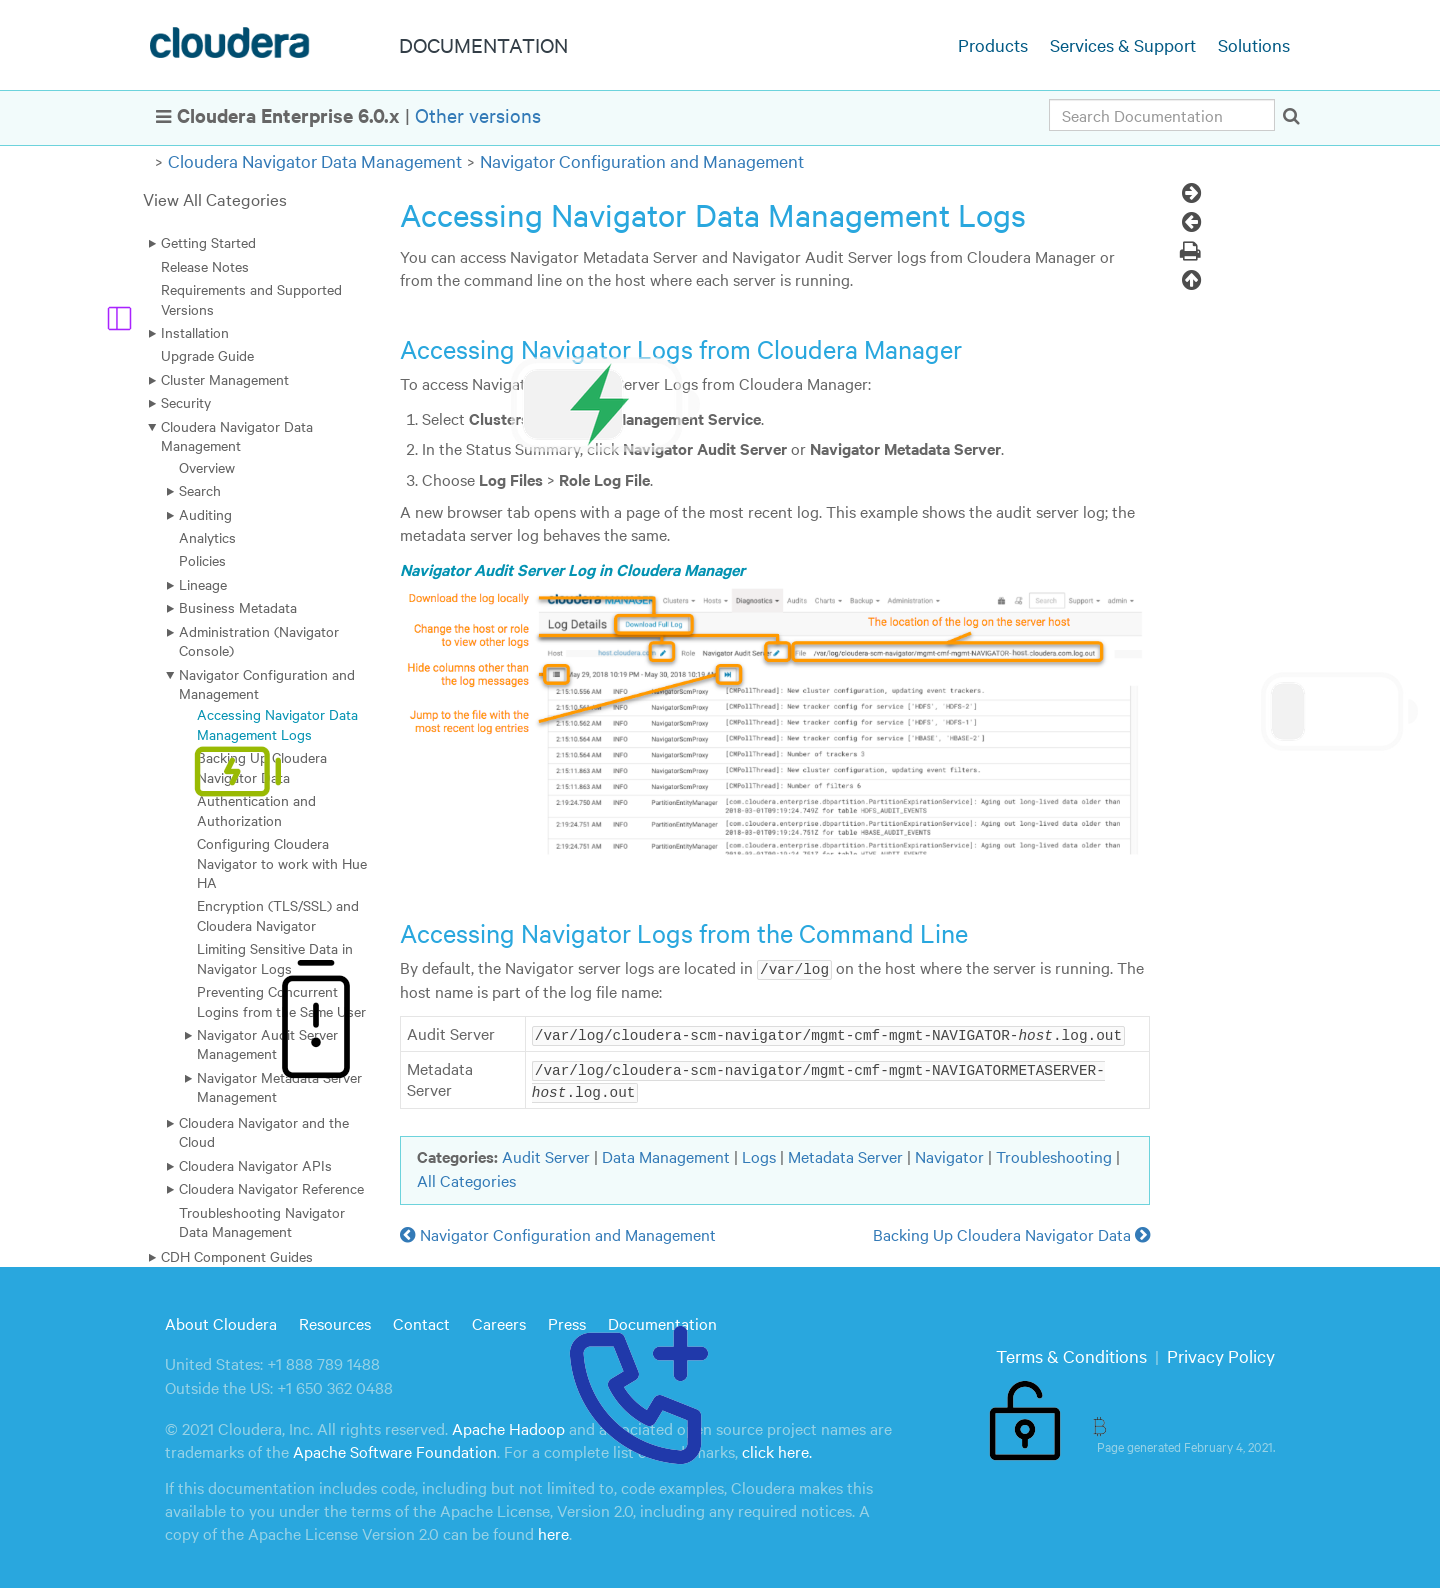 The image size is (1440, 1588). What do you see at coordinates (1339, 711) in the screenshot?
I see `indicates battery is at 20% charge` at bounding box center [1339, 711].